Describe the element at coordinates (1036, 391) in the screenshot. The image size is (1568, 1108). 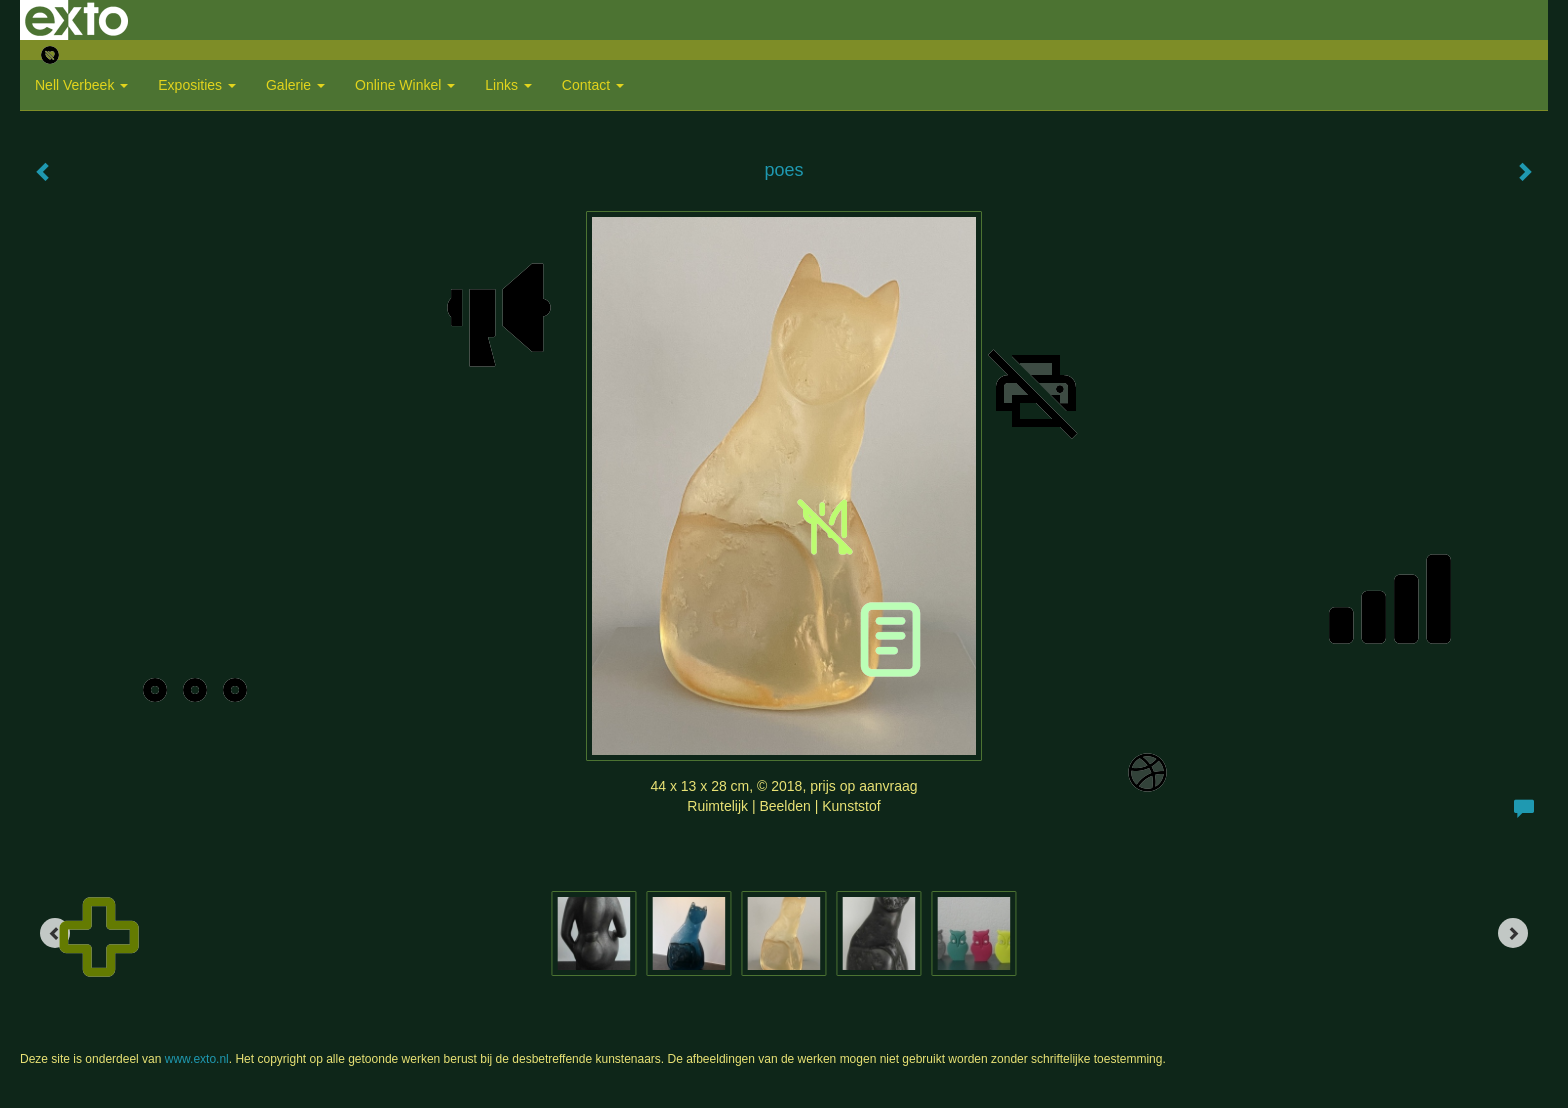
I see `printing is disabled or unavailable` at that location.